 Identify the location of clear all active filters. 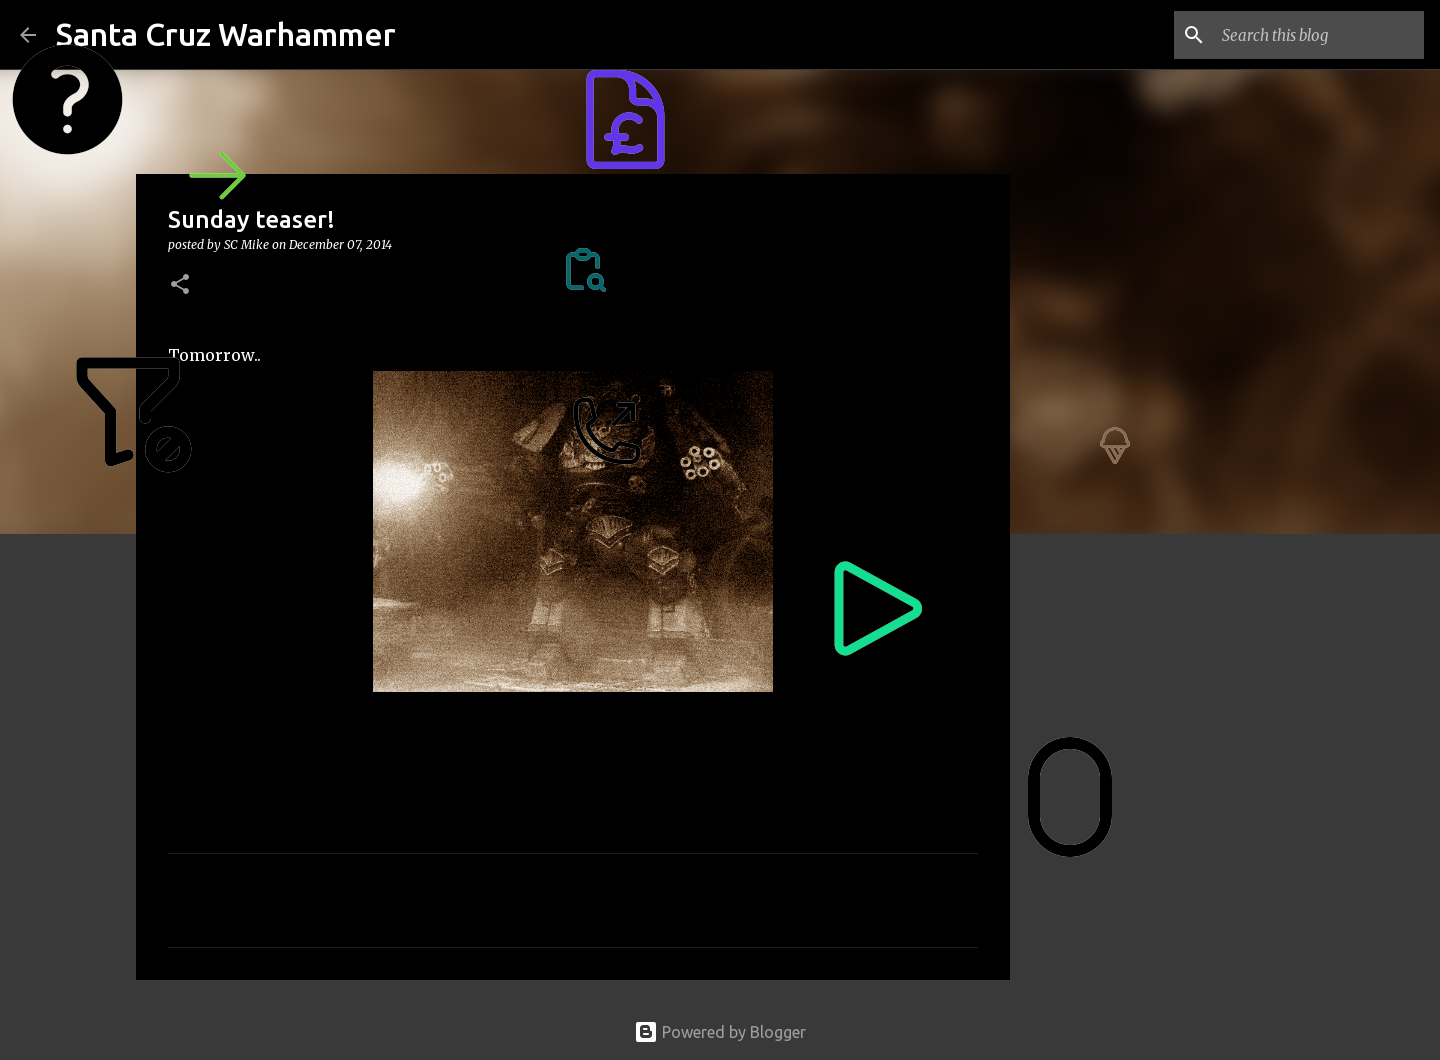
(128, 409).